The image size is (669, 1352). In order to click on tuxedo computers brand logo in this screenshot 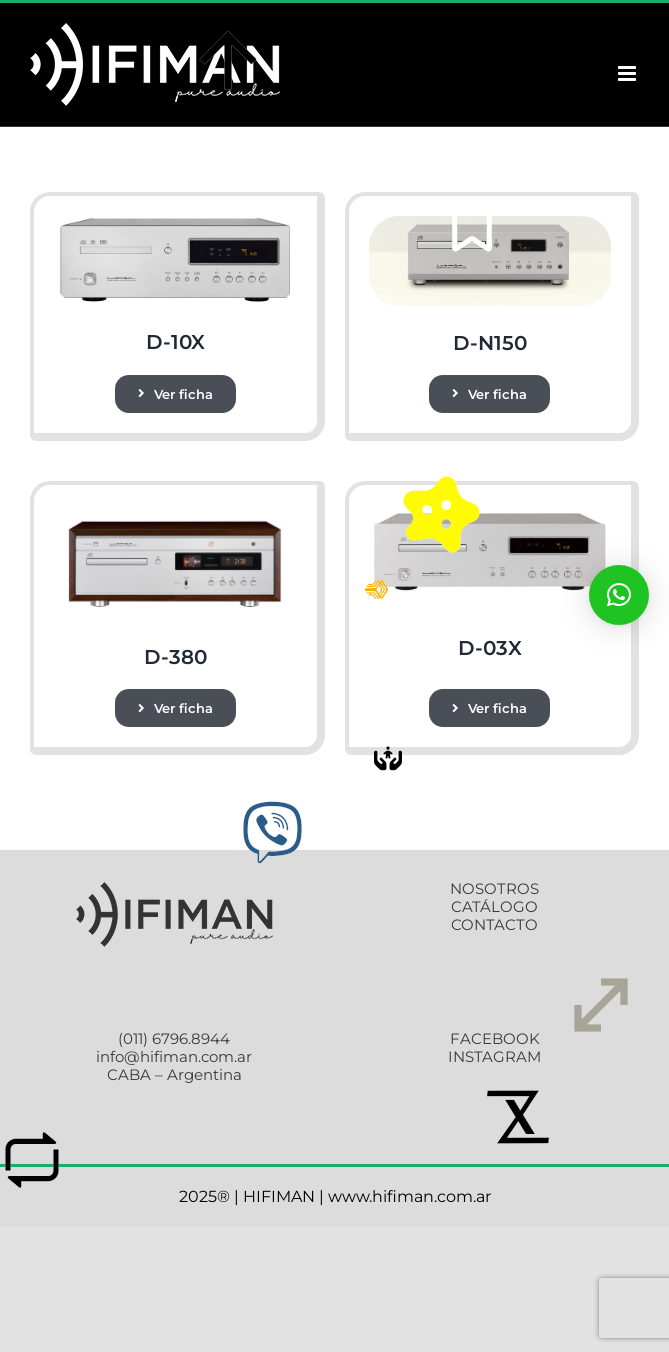, I will do `click(518, 1117)`.